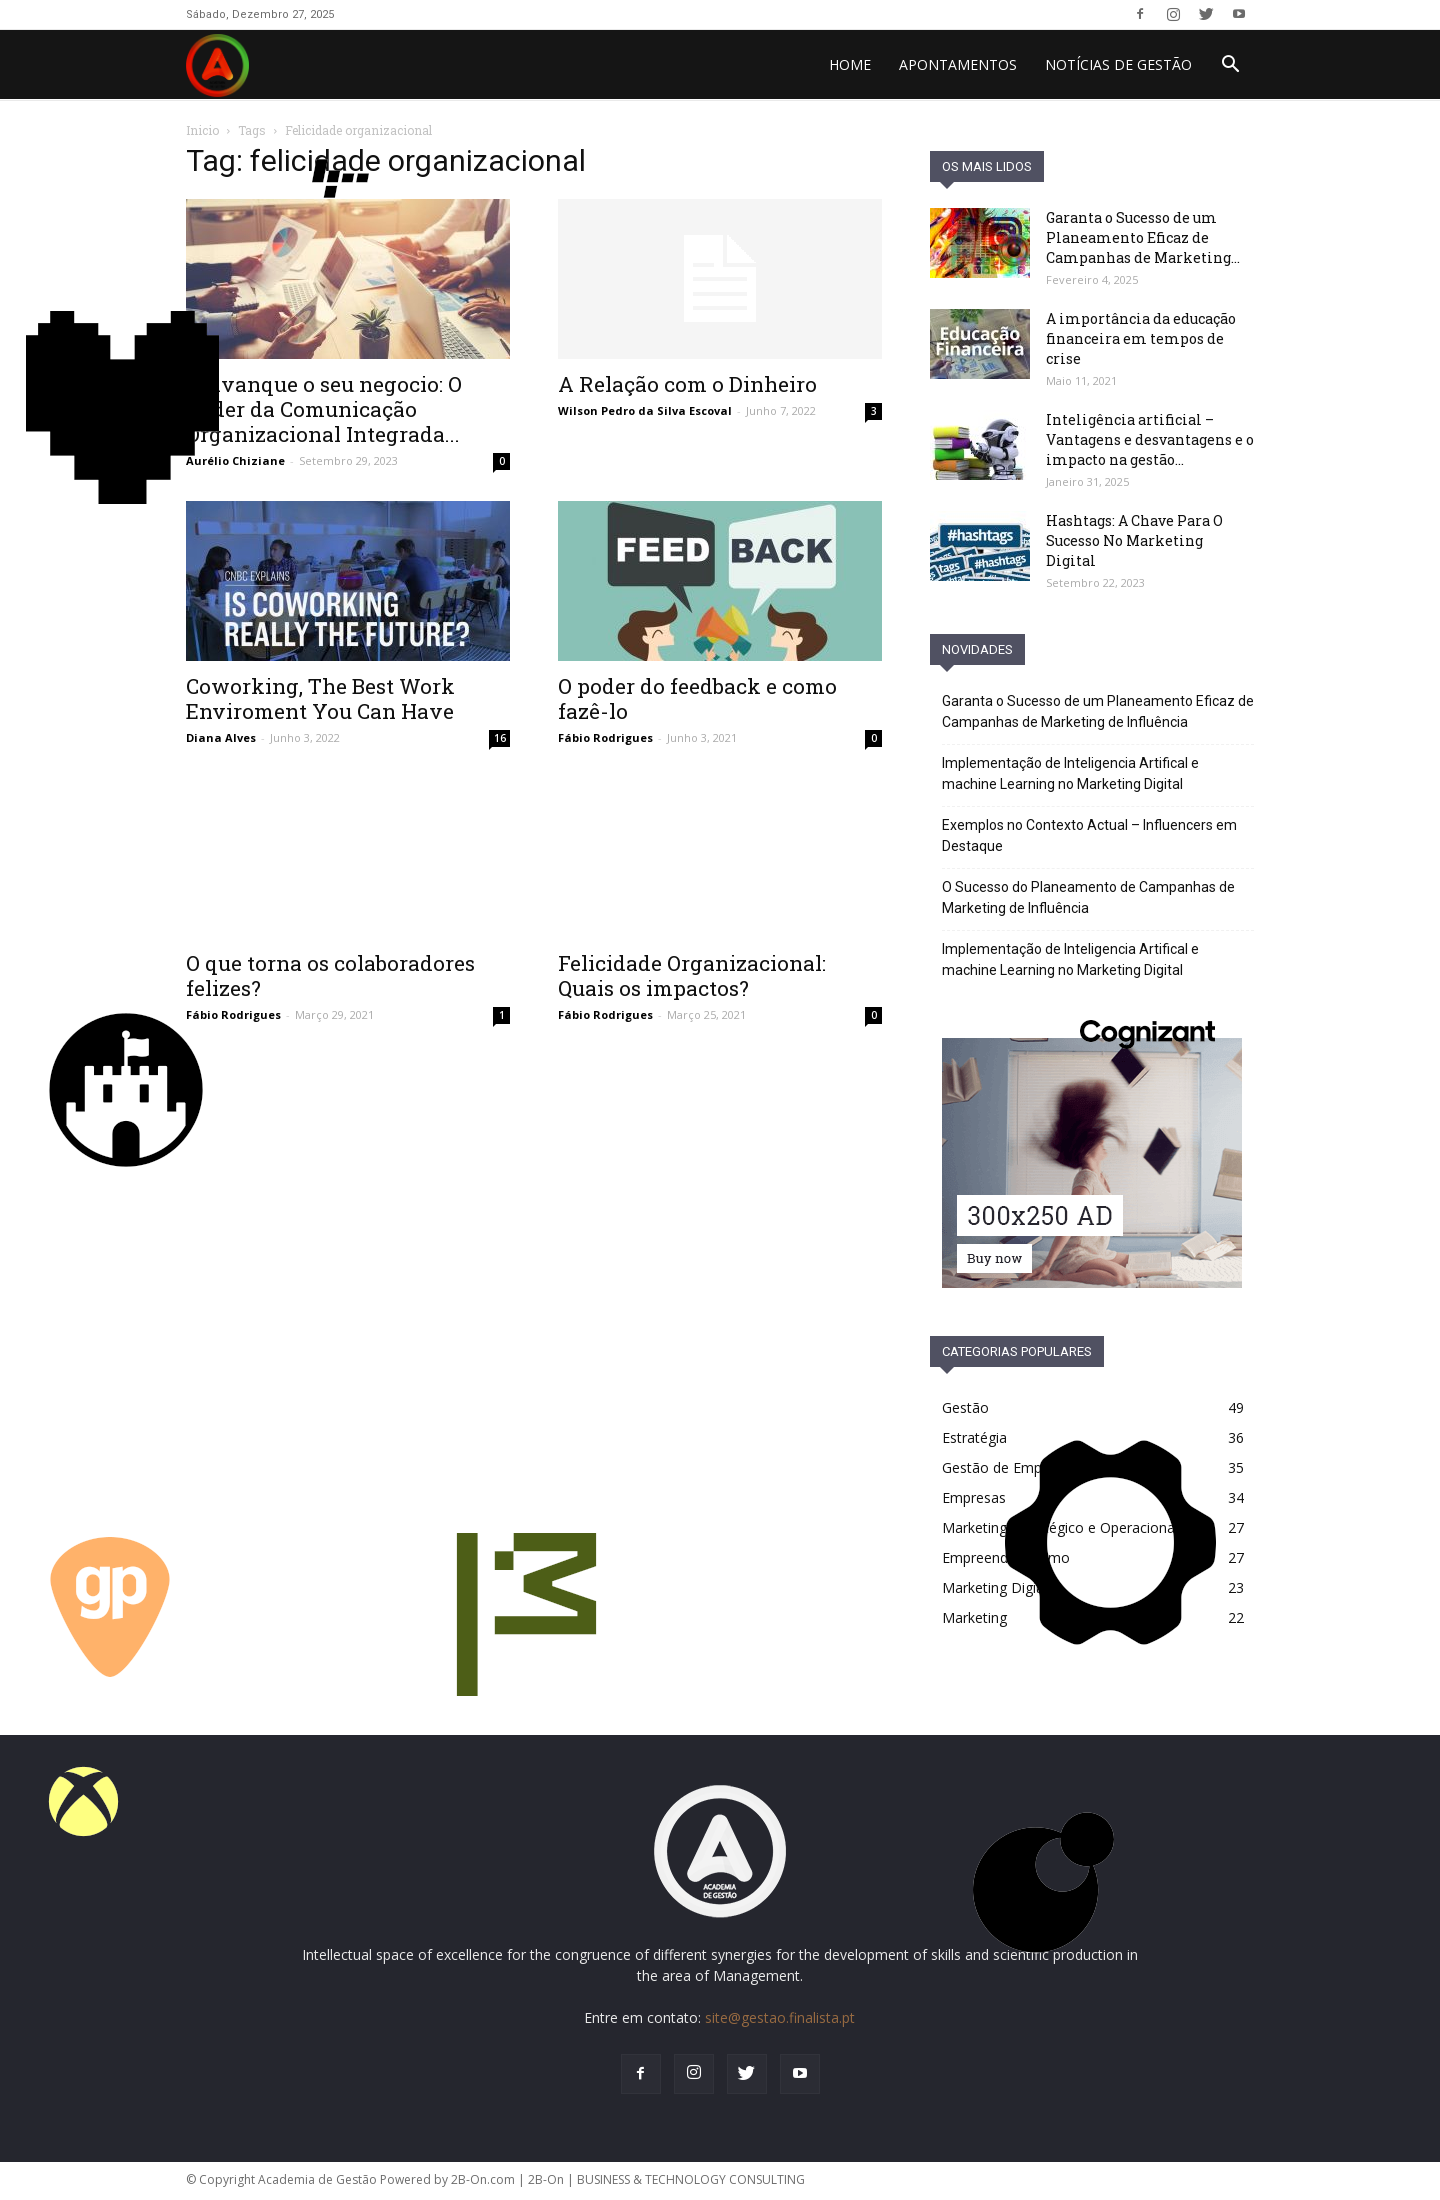 The width and height of the screenshot is (1440, 2200). I want to click on link to Cognizant services or website, so click(1147, 1034).